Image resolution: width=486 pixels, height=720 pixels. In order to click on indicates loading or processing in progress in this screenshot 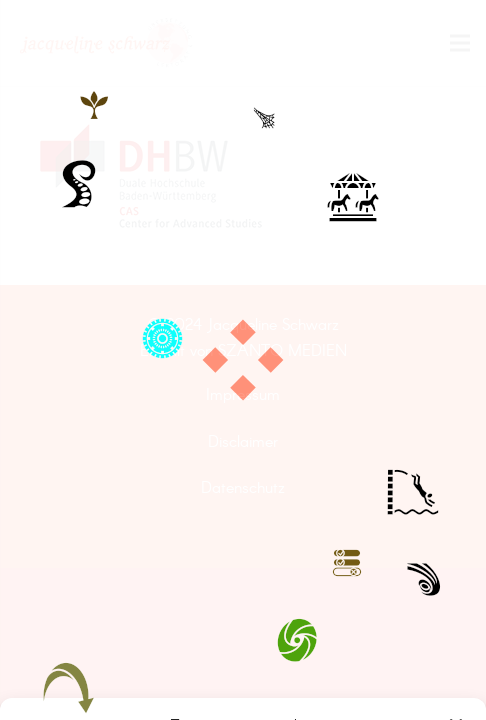, I will do `click(423, 579)`.